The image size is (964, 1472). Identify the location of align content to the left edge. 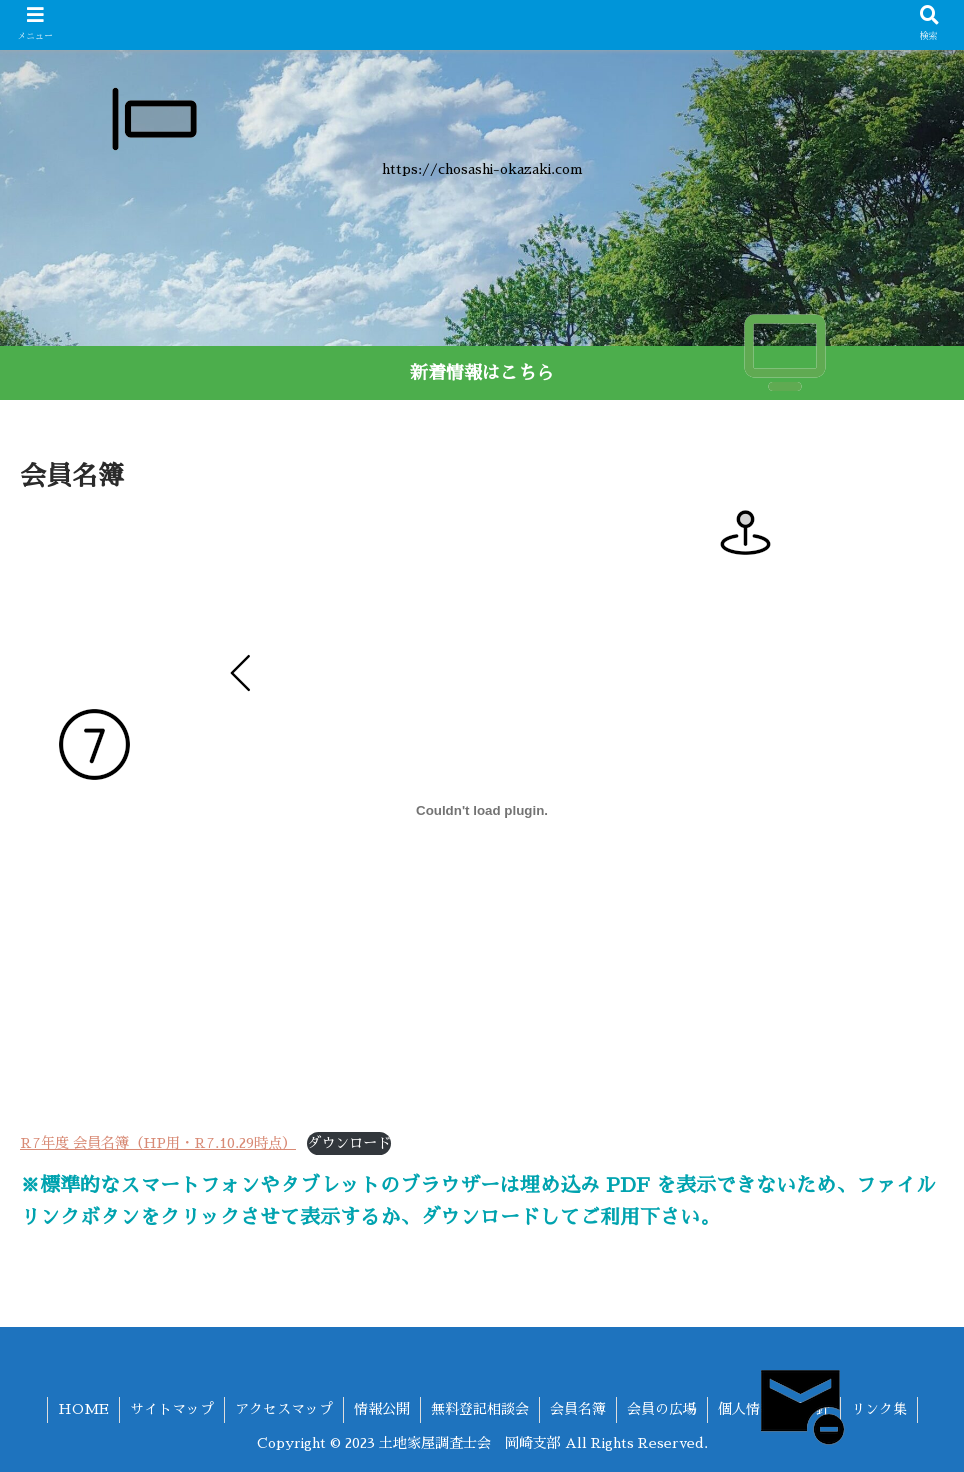
(153, 119).